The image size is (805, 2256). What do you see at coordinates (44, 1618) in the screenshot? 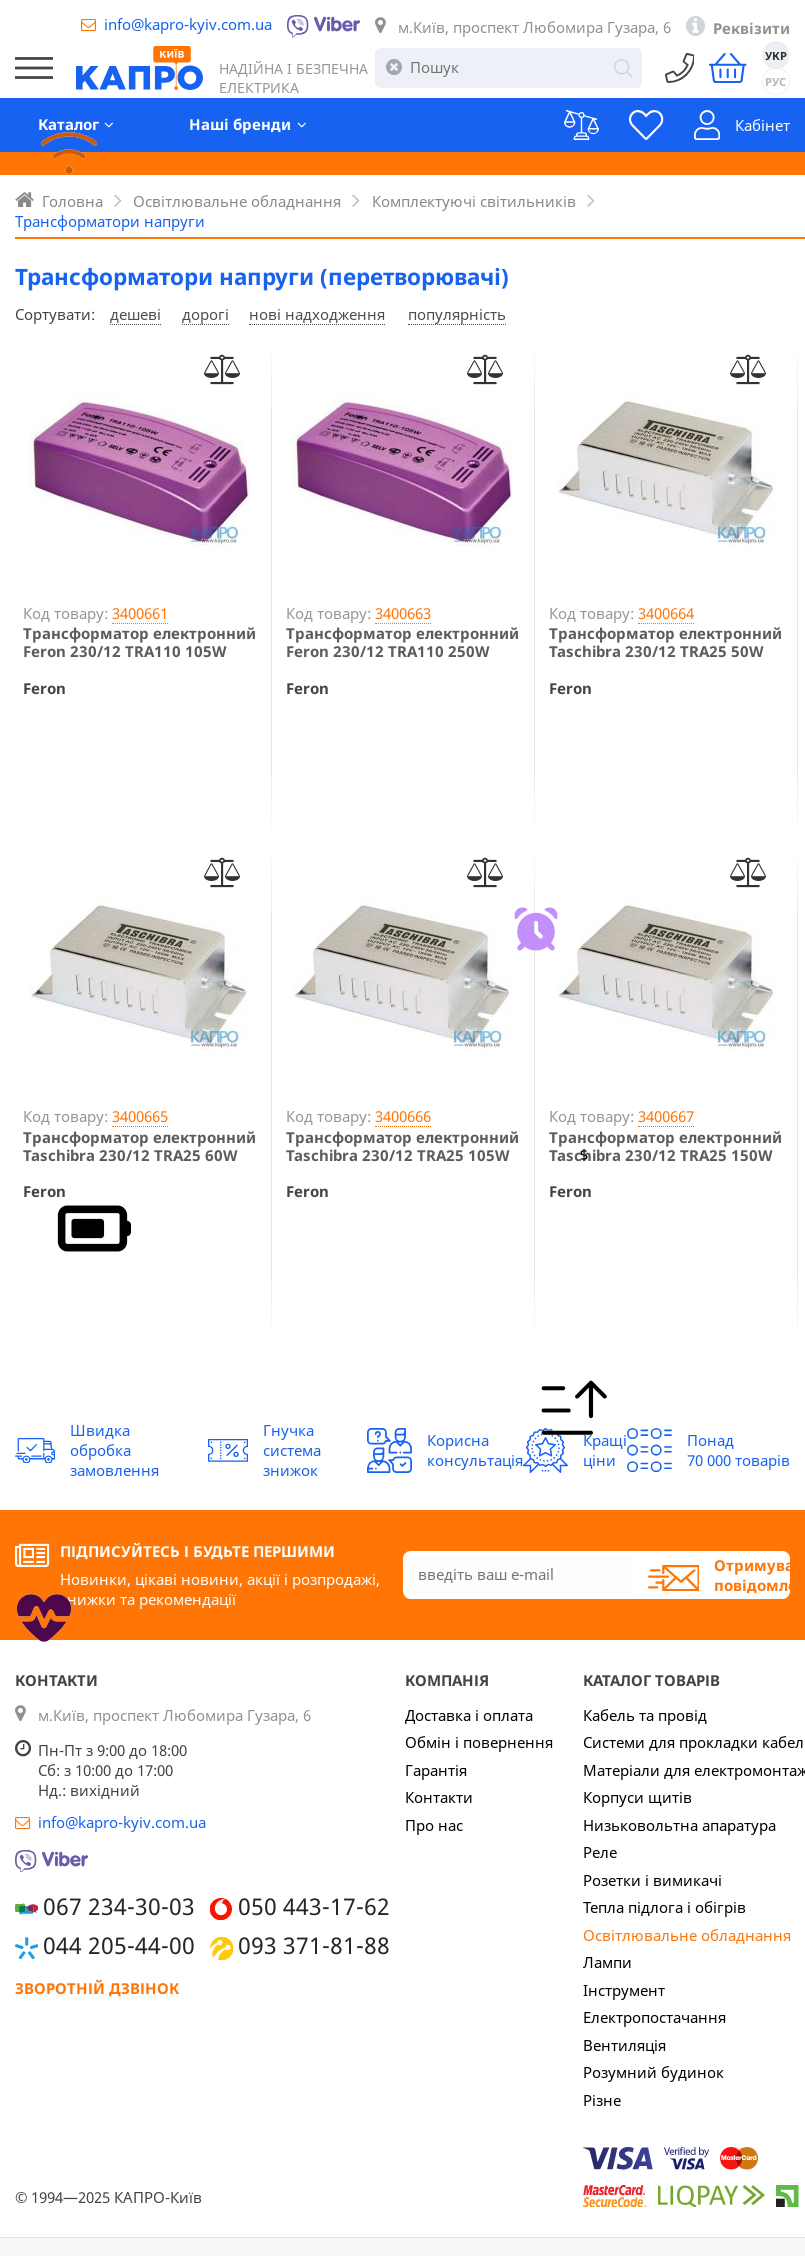
I see `view health or fitness tracking data` at bounding box center [44, 1618].